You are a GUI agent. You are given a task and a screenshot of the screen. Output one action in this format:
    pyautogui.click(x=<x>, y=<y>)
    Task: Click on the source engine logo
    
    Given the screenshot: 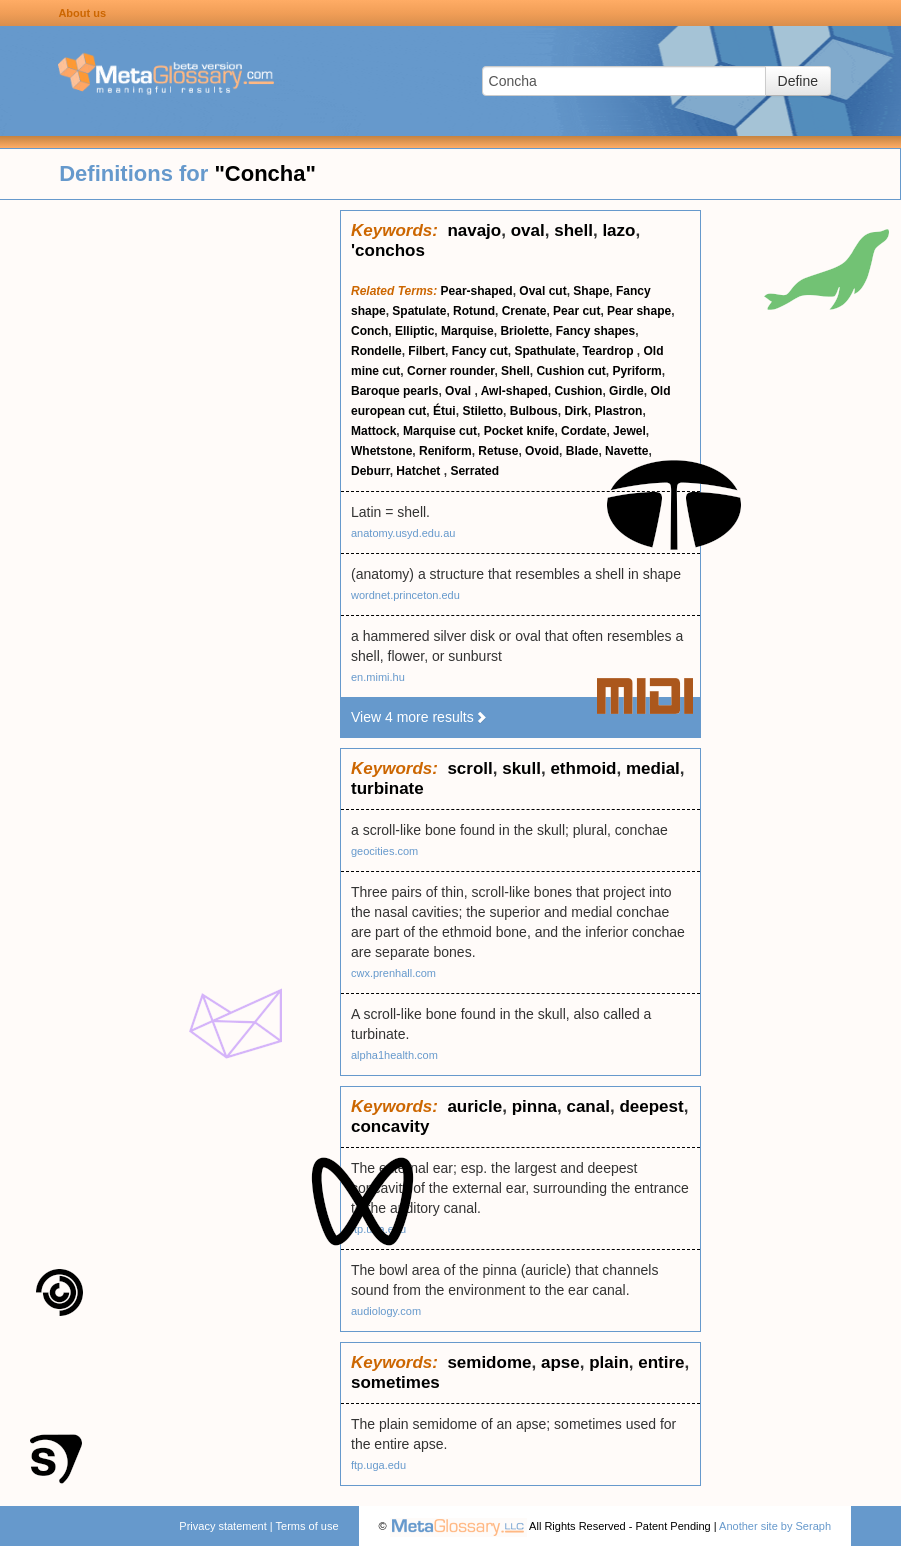 What is the action you would take?
    pyautogui.click(x=56, y=1459)
    